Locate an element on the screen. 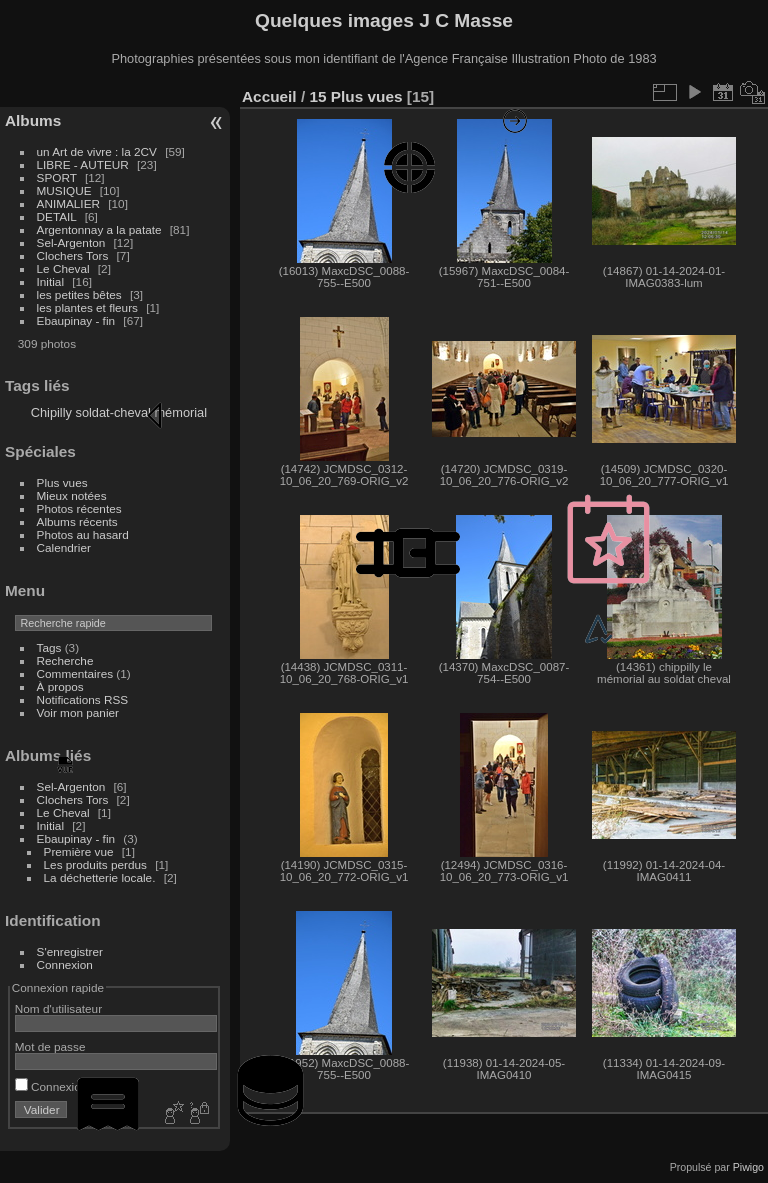  go back to the previous screen is located at coordinates (155, 415).